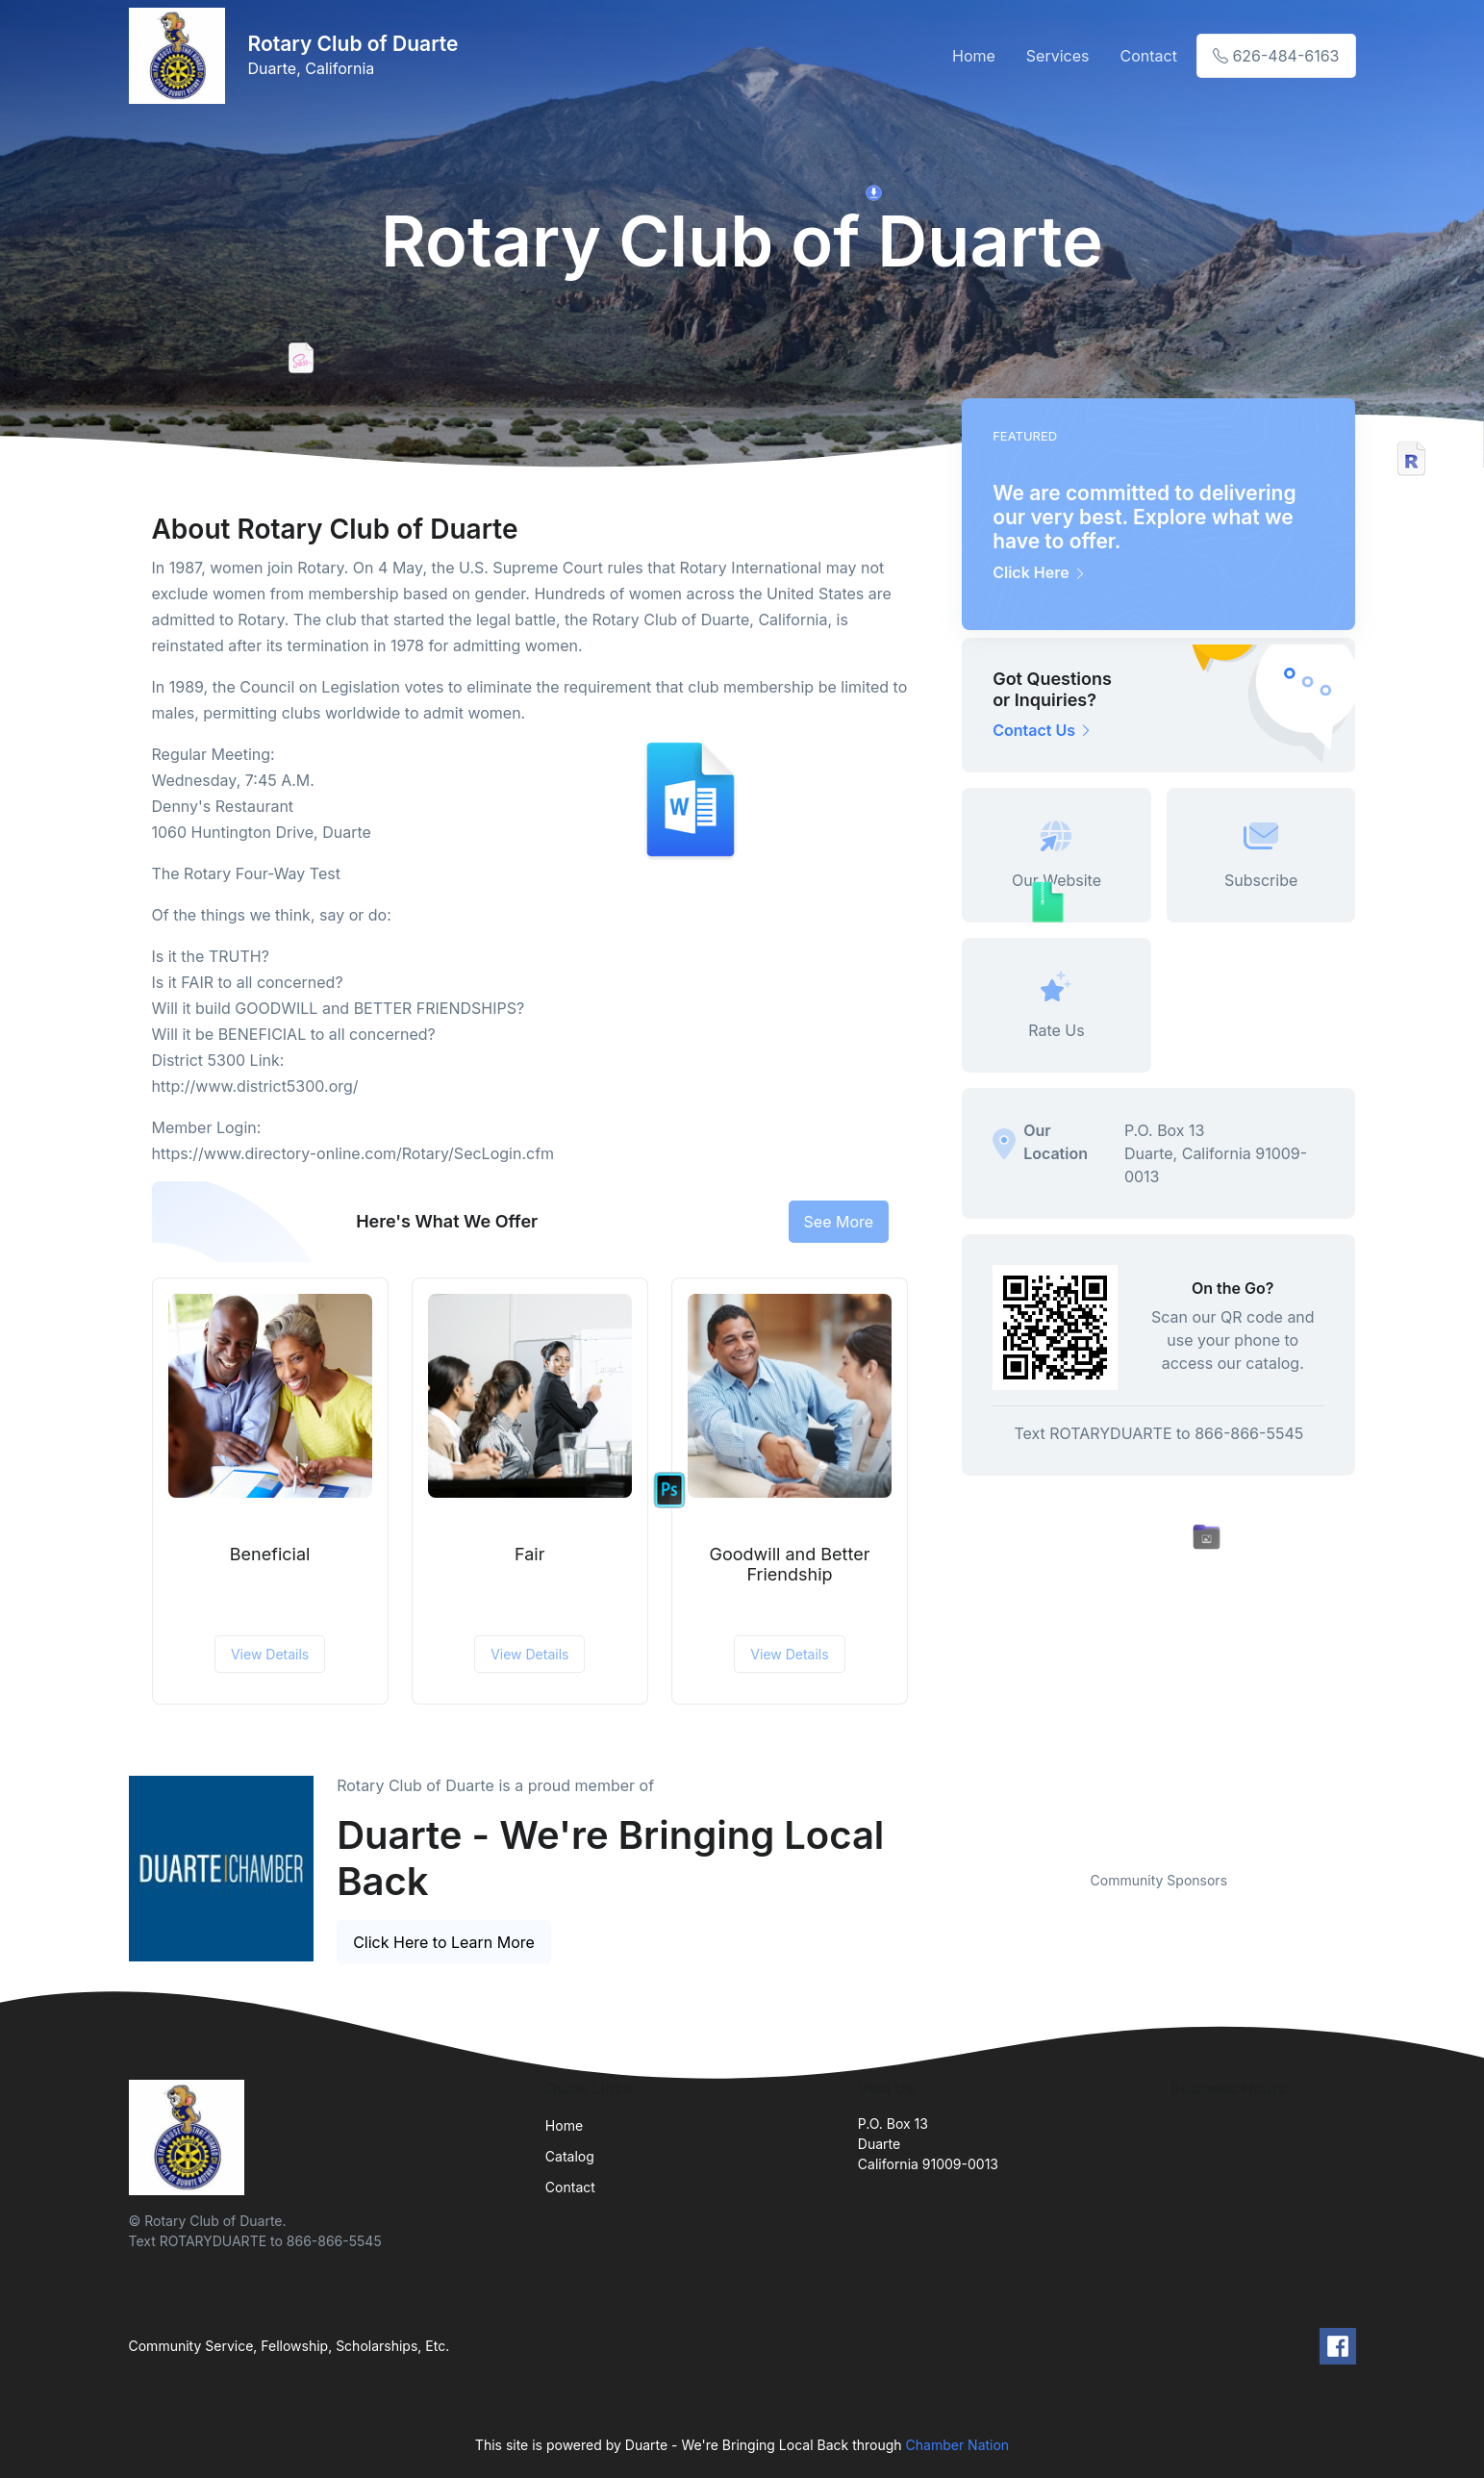 This screenshot has height=2478, width=1484. I want to click on open your pictures folder, so click(1206, 1536).